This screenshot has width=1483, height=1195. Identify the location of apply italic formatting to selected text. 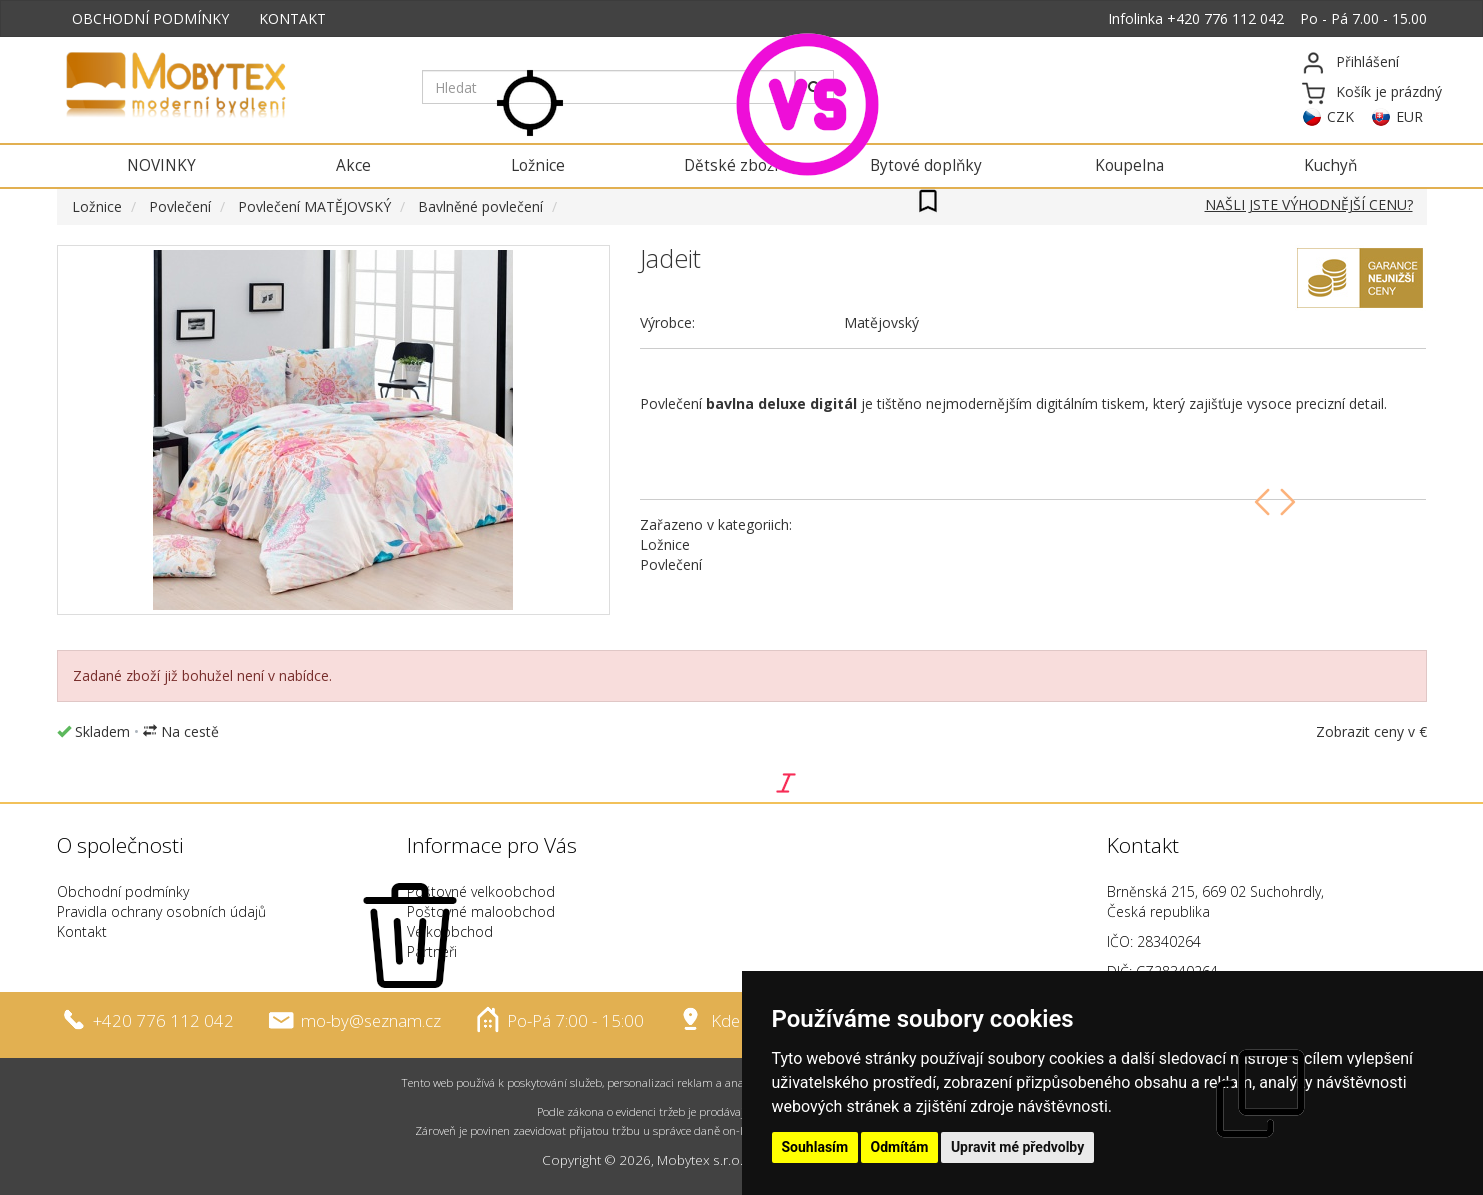
(786, 783).